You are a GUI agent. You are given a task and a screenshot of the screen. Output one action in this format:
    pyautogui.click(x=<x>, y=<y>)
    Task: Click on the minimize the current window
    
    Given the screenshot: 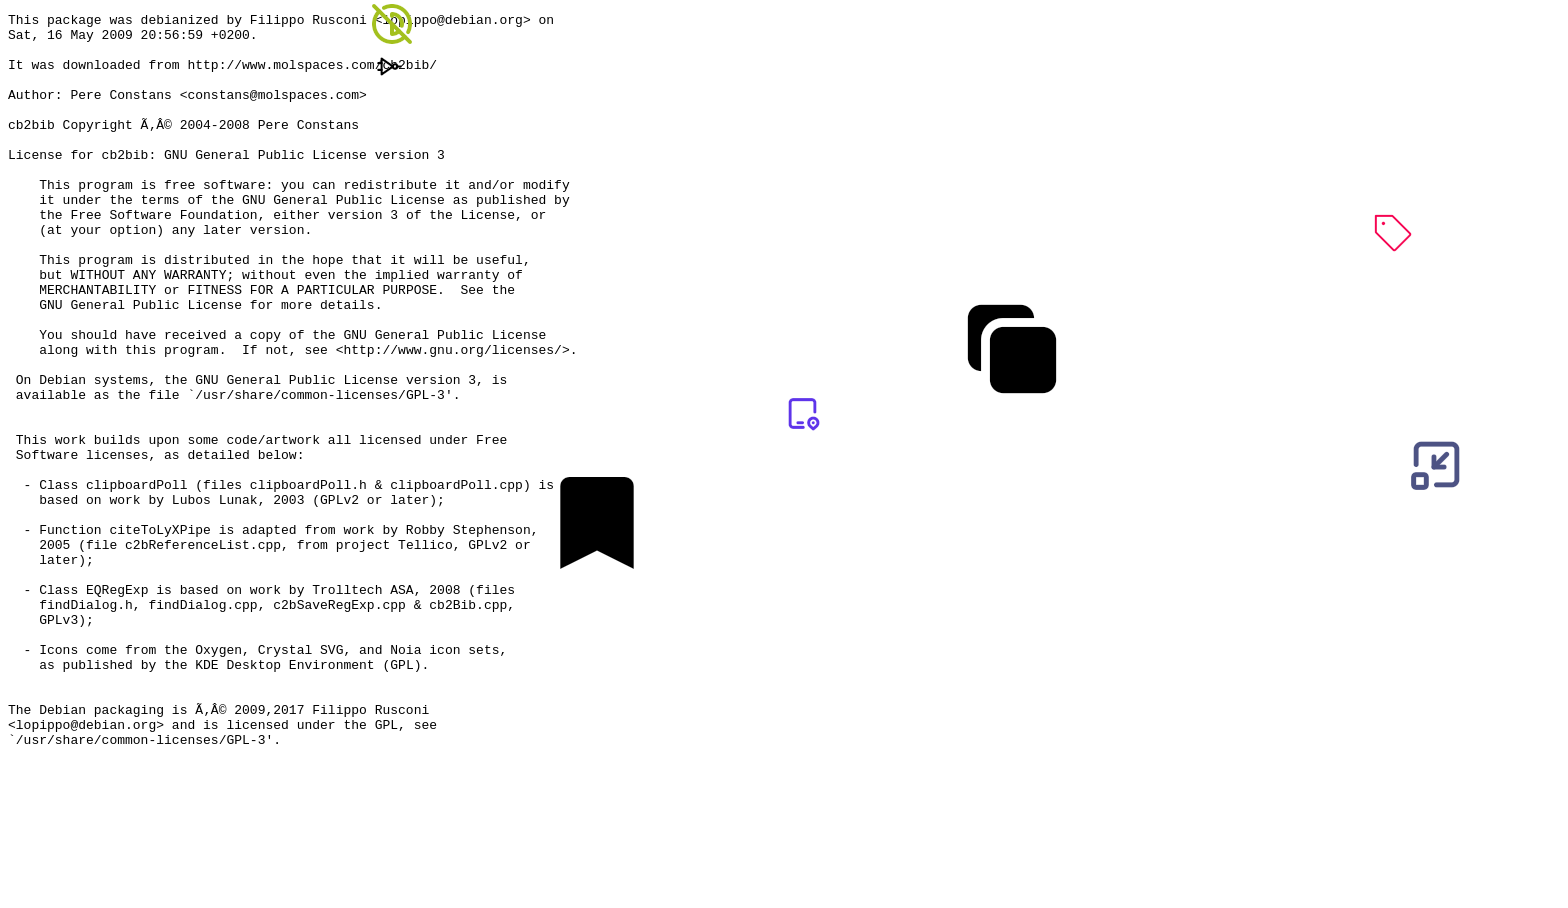 What is the action you would take?
    pyautogui.click(x=1436, y=464)
    